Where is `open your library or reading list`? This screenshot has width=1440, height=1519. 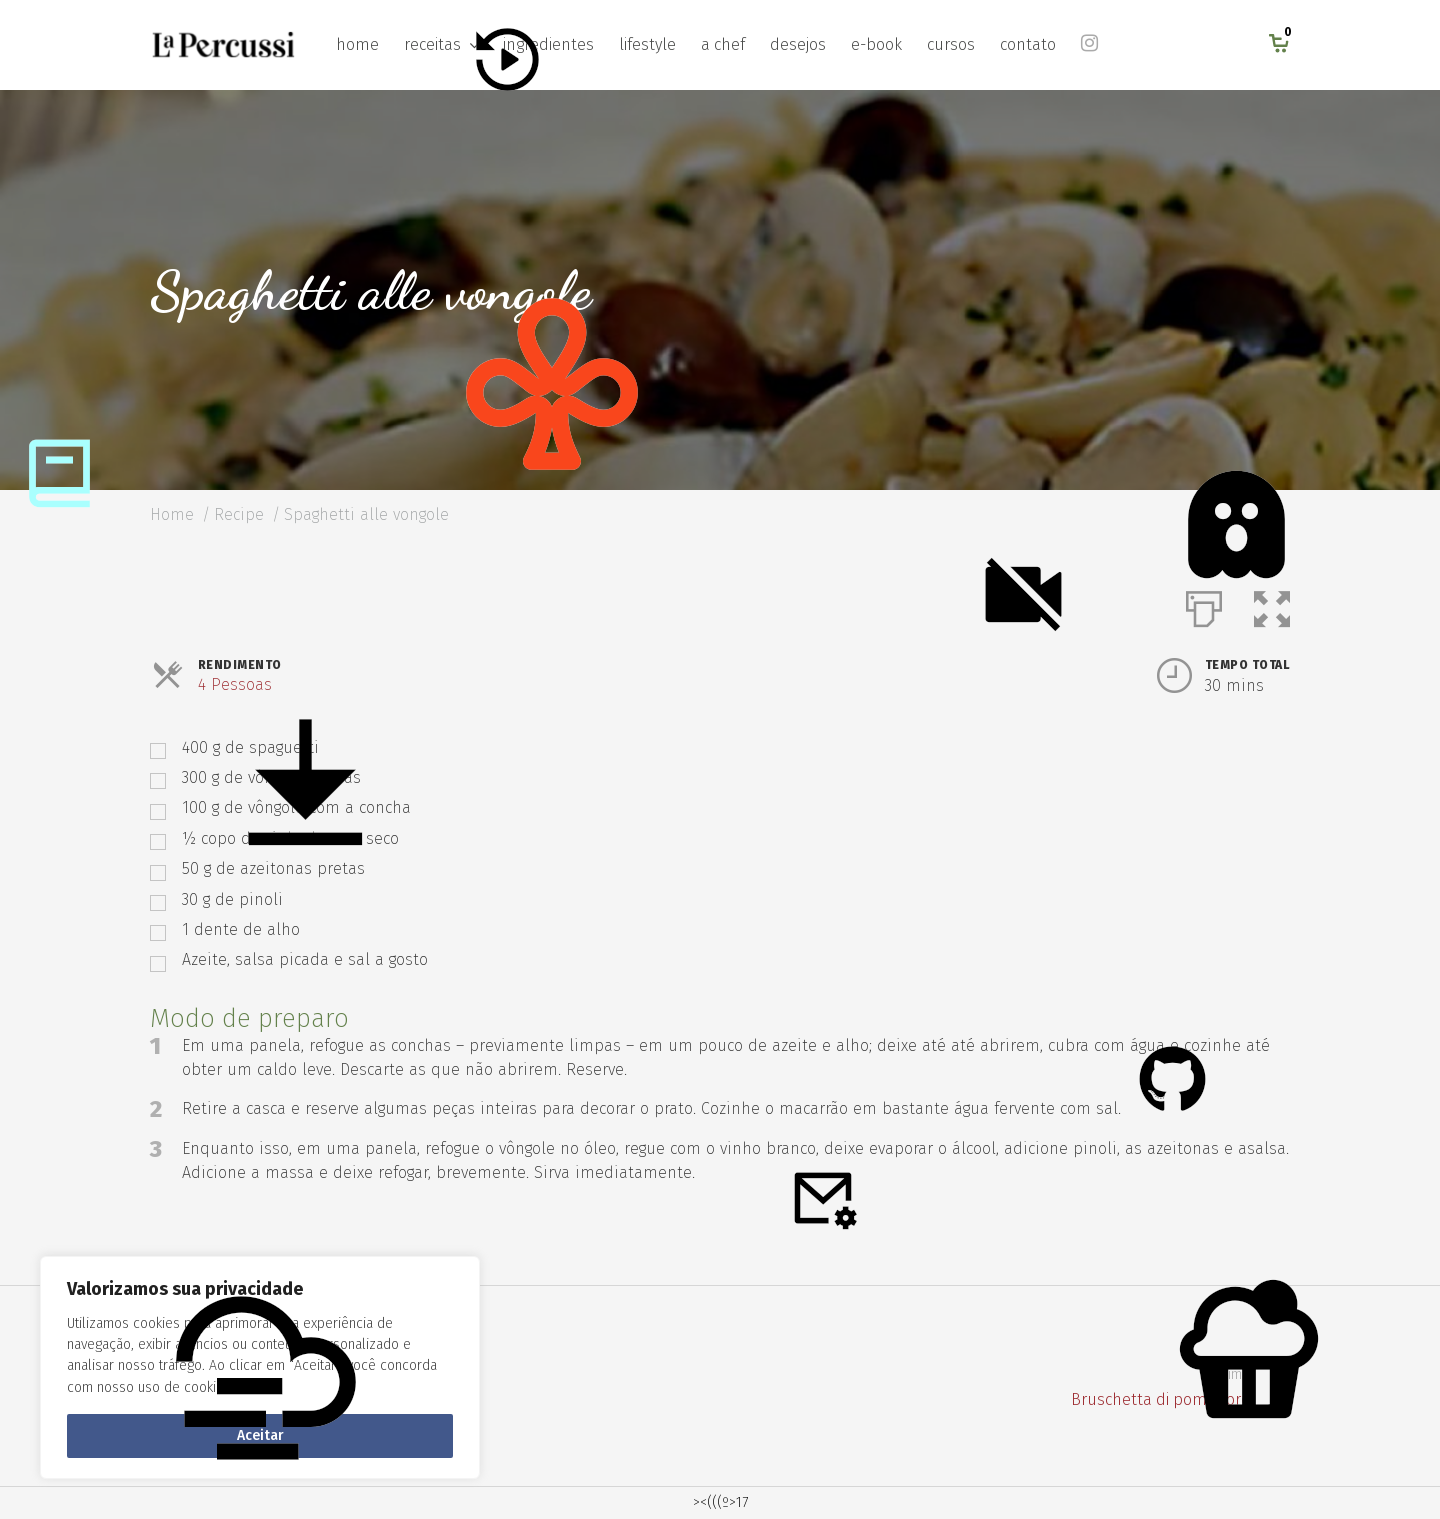 open your library or reading list is located at coordinates (59, 473).